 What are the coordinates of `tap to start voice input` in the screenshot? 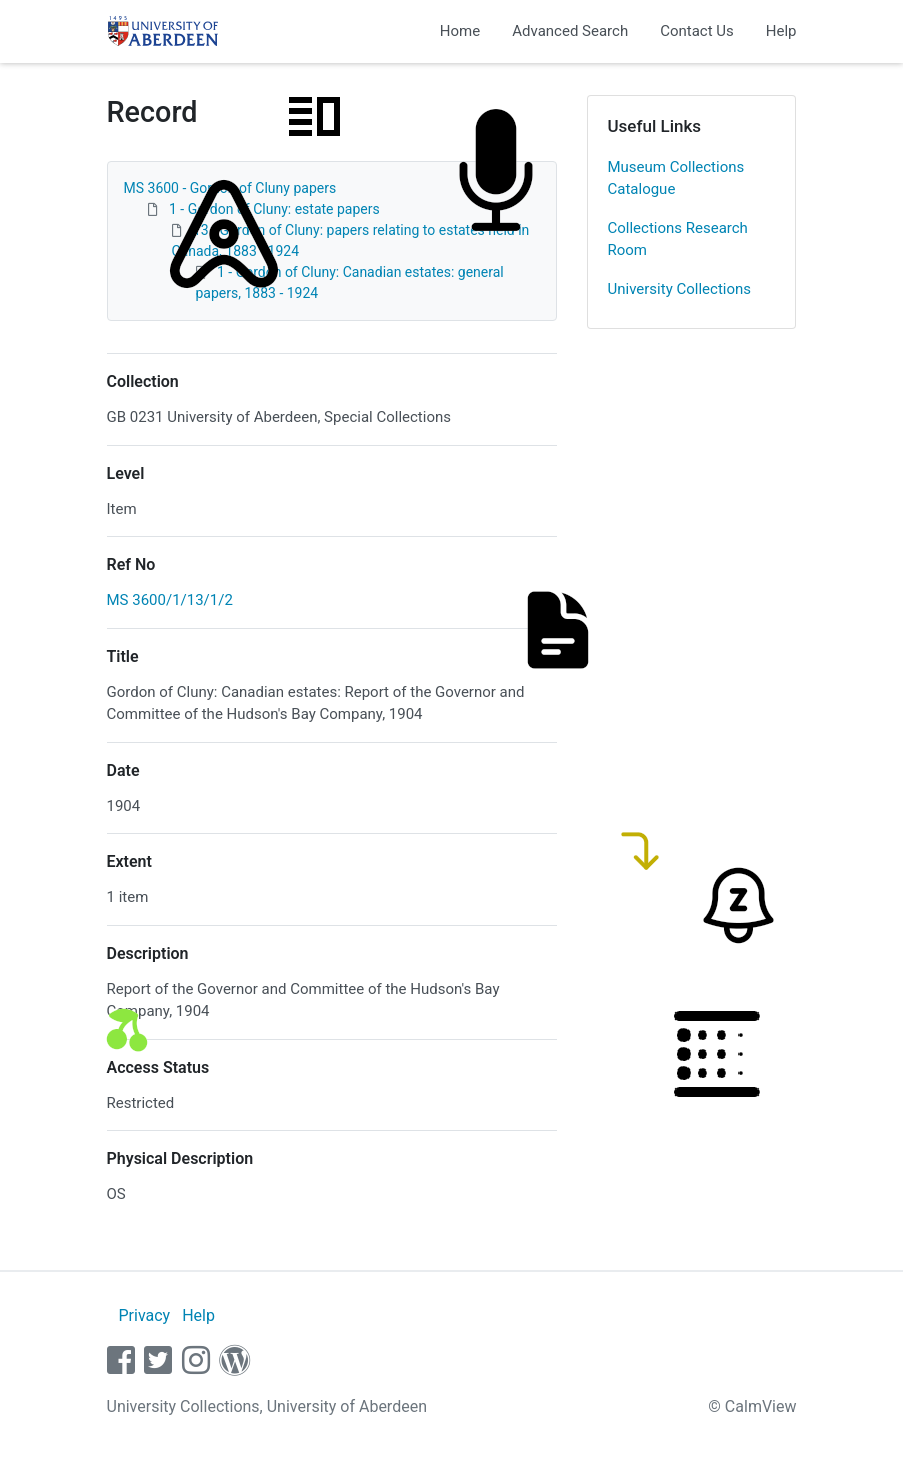 It's located at (496, 170).